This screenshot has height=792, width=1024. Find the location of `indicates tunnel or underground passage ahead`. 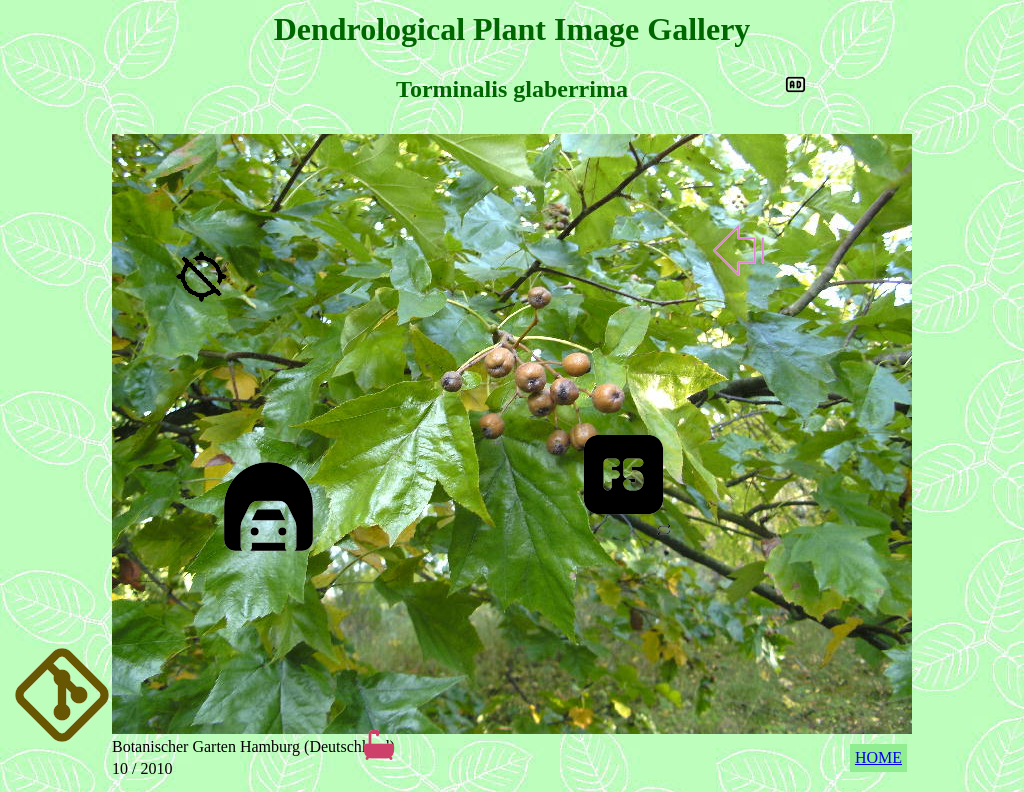

indicates tunnel or underground passage ahead is located at coordinates (268, 506).